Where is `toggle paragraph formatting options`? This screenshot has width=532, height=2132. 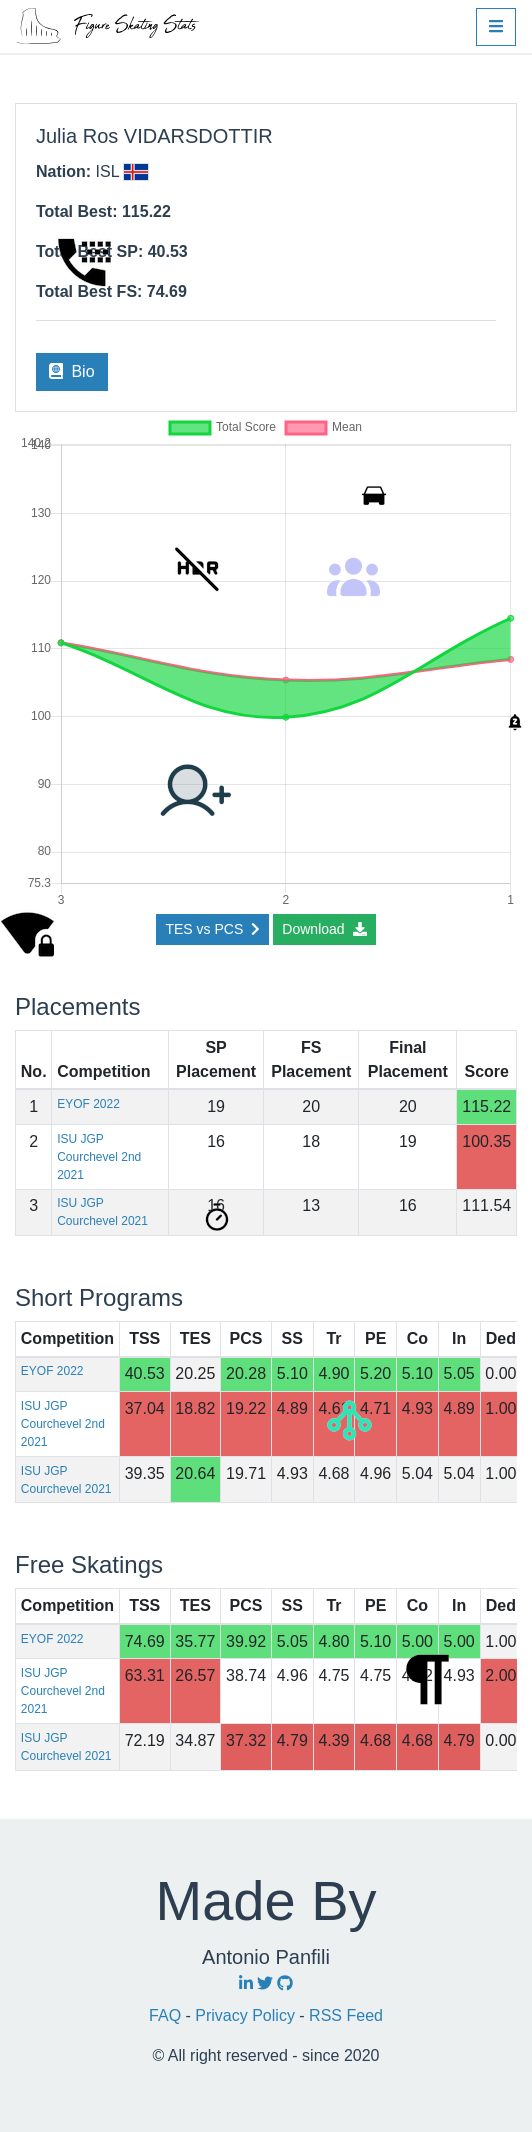 toggle paragraph formatting options is located at coordinates (427, 1679).